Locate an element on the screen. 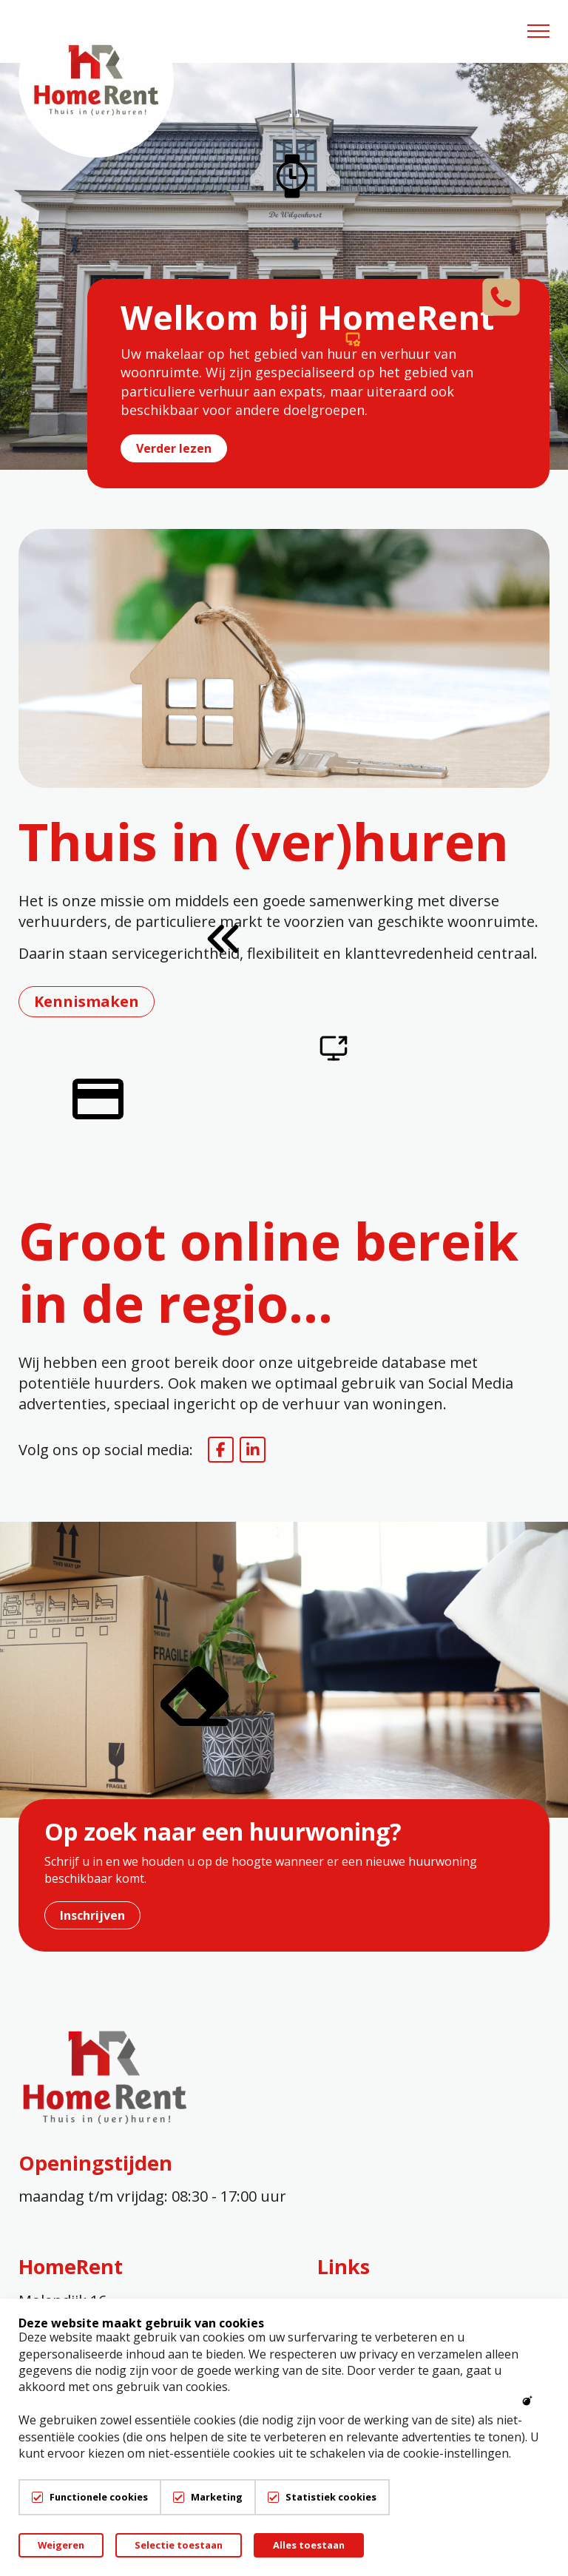 Image resolution: width=568 pixels, height=2576 pixels. mark desktop as favorite is located at coordinates (353, 339).